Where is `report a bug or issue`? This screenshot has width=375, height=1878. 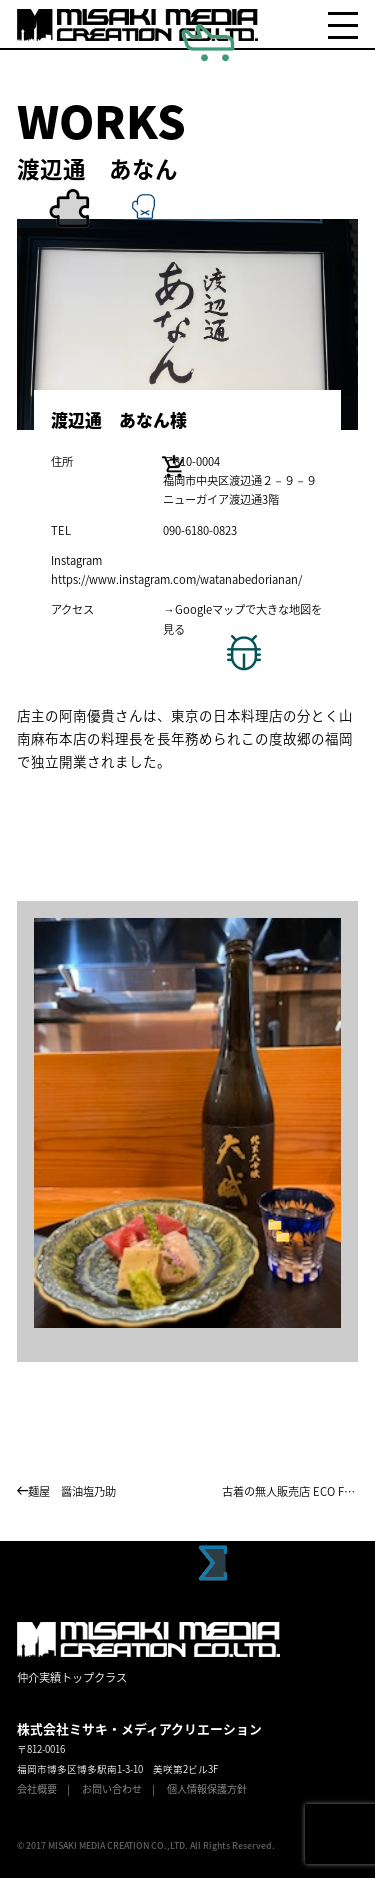
report a bug or issue is located at coordinates (244, 652).